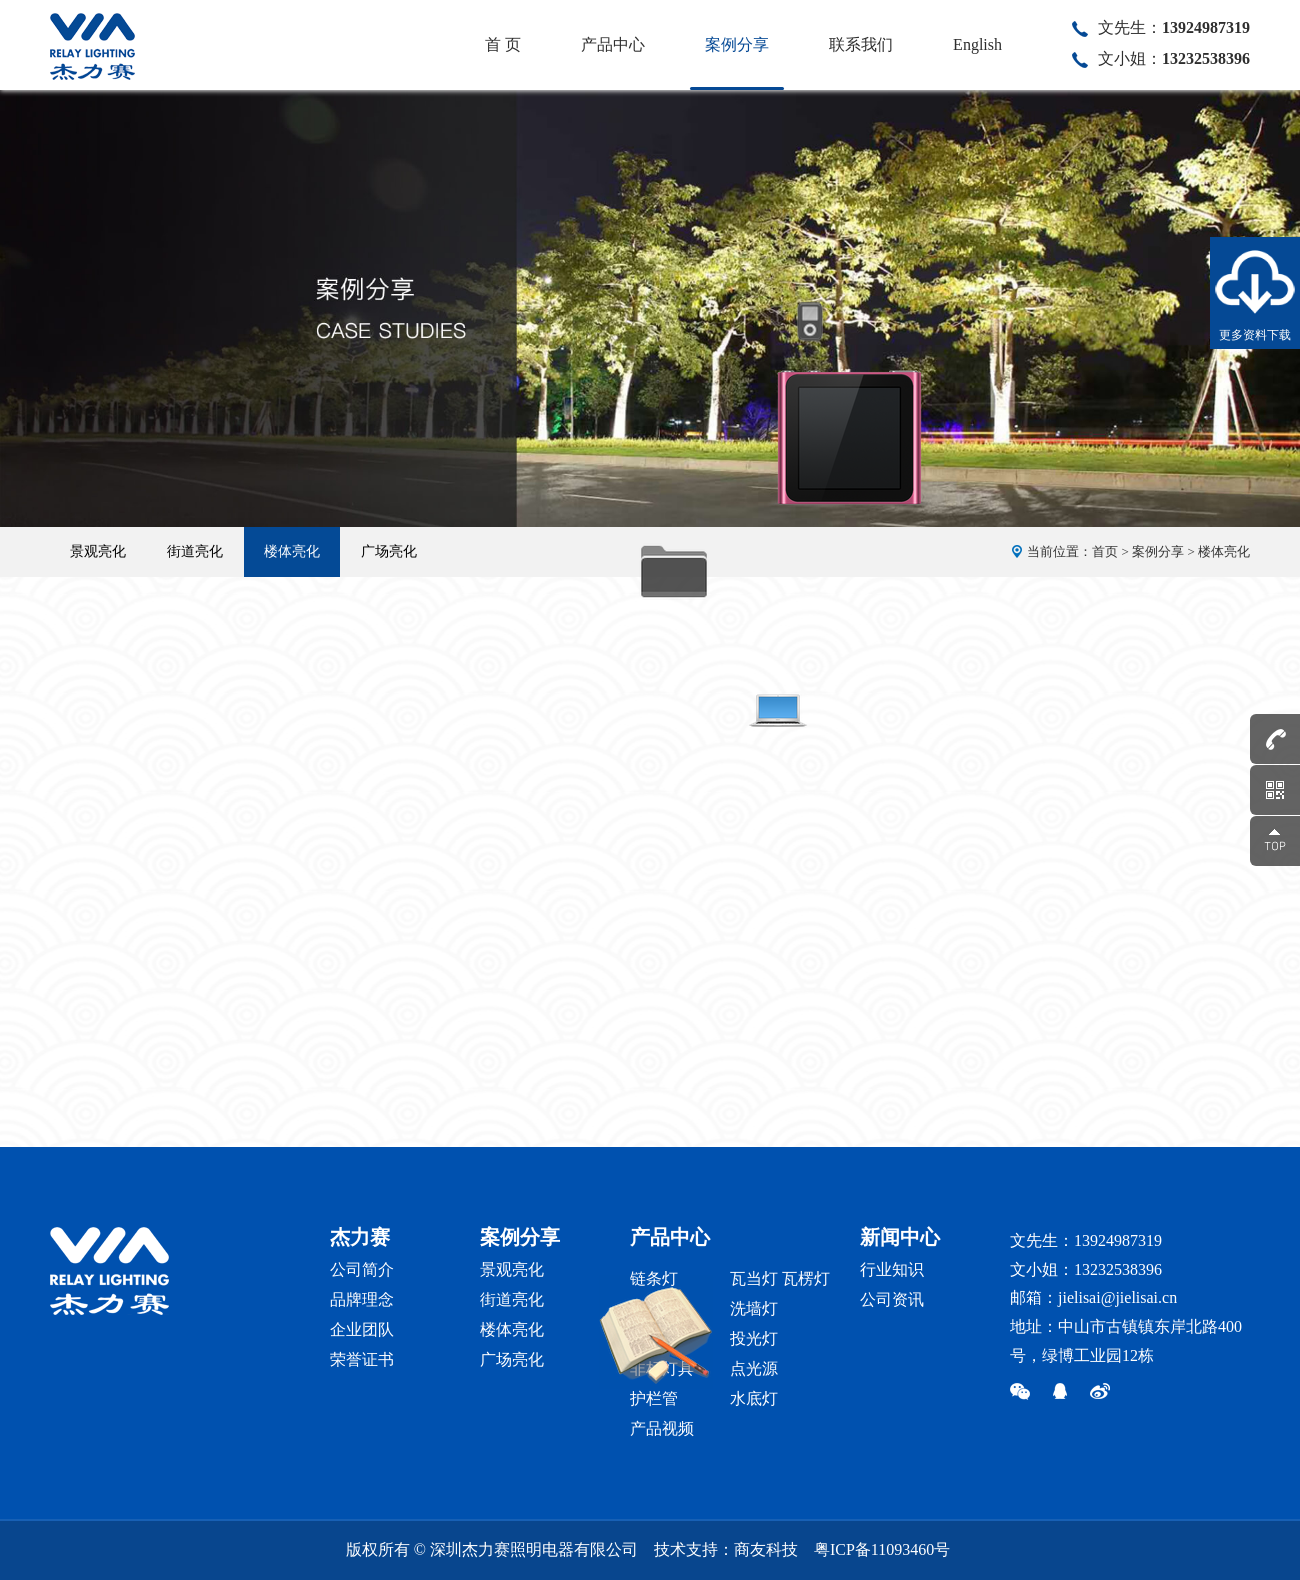 This screenshot has width=1300, height=1580. Describe the element at coordinates (656, 1332) in the screenshot. I see `access hanja character conversion tool` at that location.